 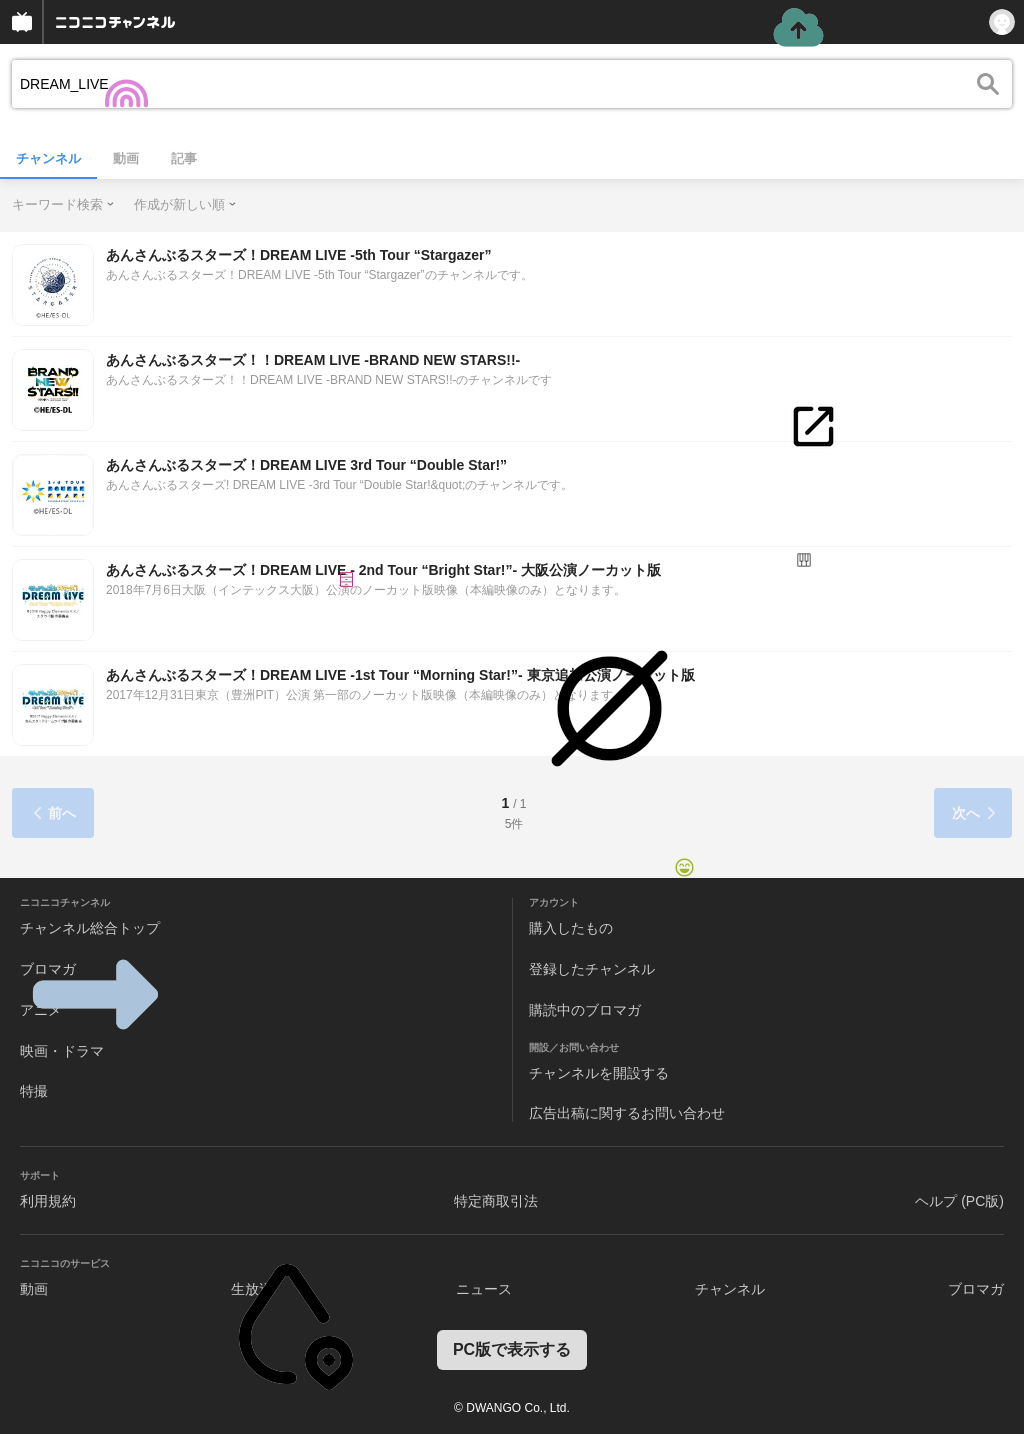 I want to click on view water source location, so click(x=287, y=1324).